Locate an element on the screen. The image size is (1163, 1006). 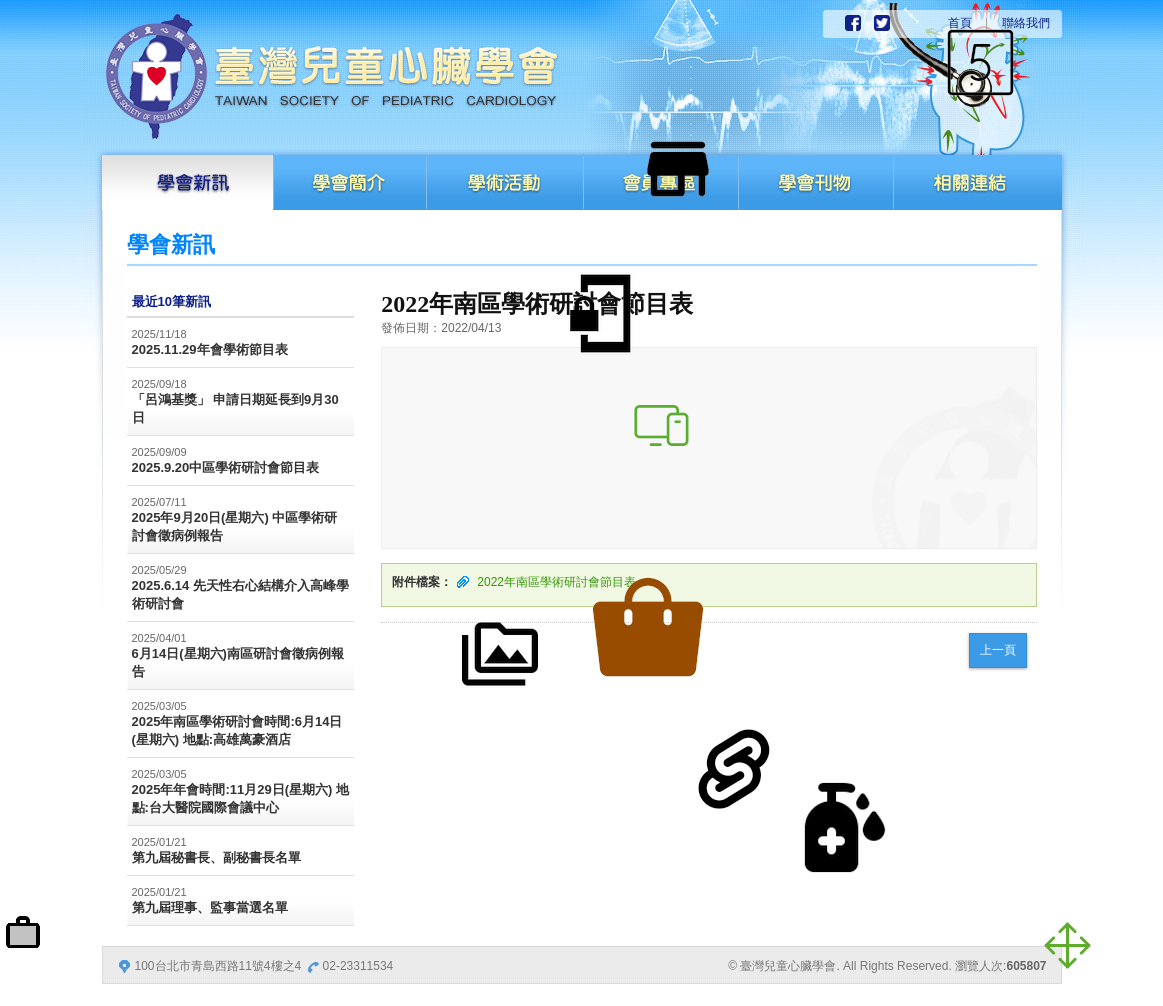
select or navigate to item number five is located at coordinates (980, 62).